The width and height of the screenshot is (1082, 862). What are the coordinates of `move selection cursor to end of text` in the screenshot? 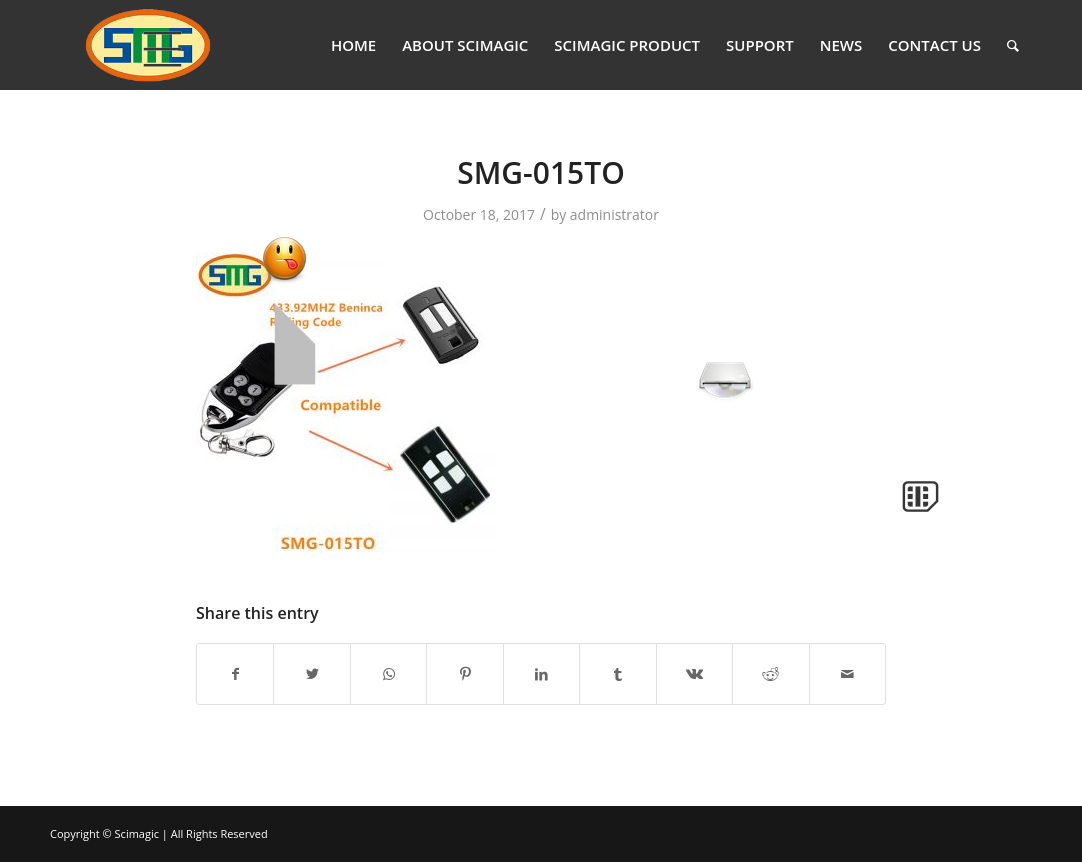 It's located at (295, 344).